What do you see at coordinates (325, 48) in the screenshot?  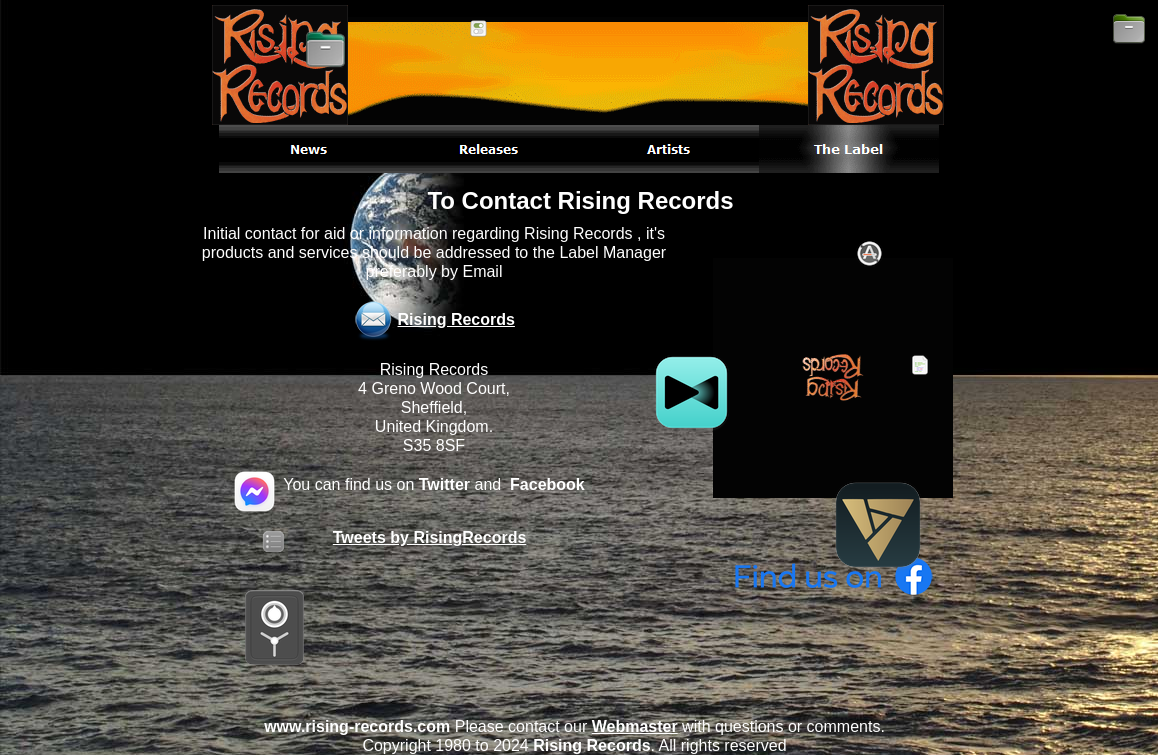 I see `open the file manager application` at bounding box center [325, 48].